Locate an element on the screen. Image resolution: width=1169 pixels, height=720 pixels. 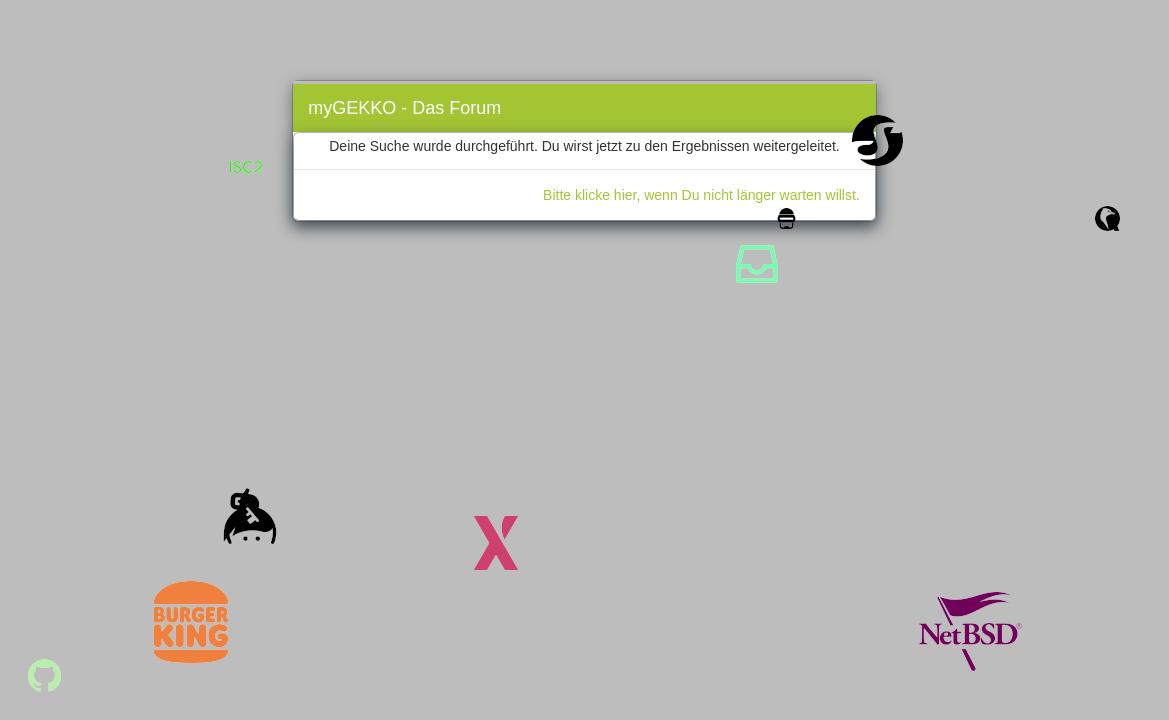
visit github profile or repository is located at coordinates (44, 675).